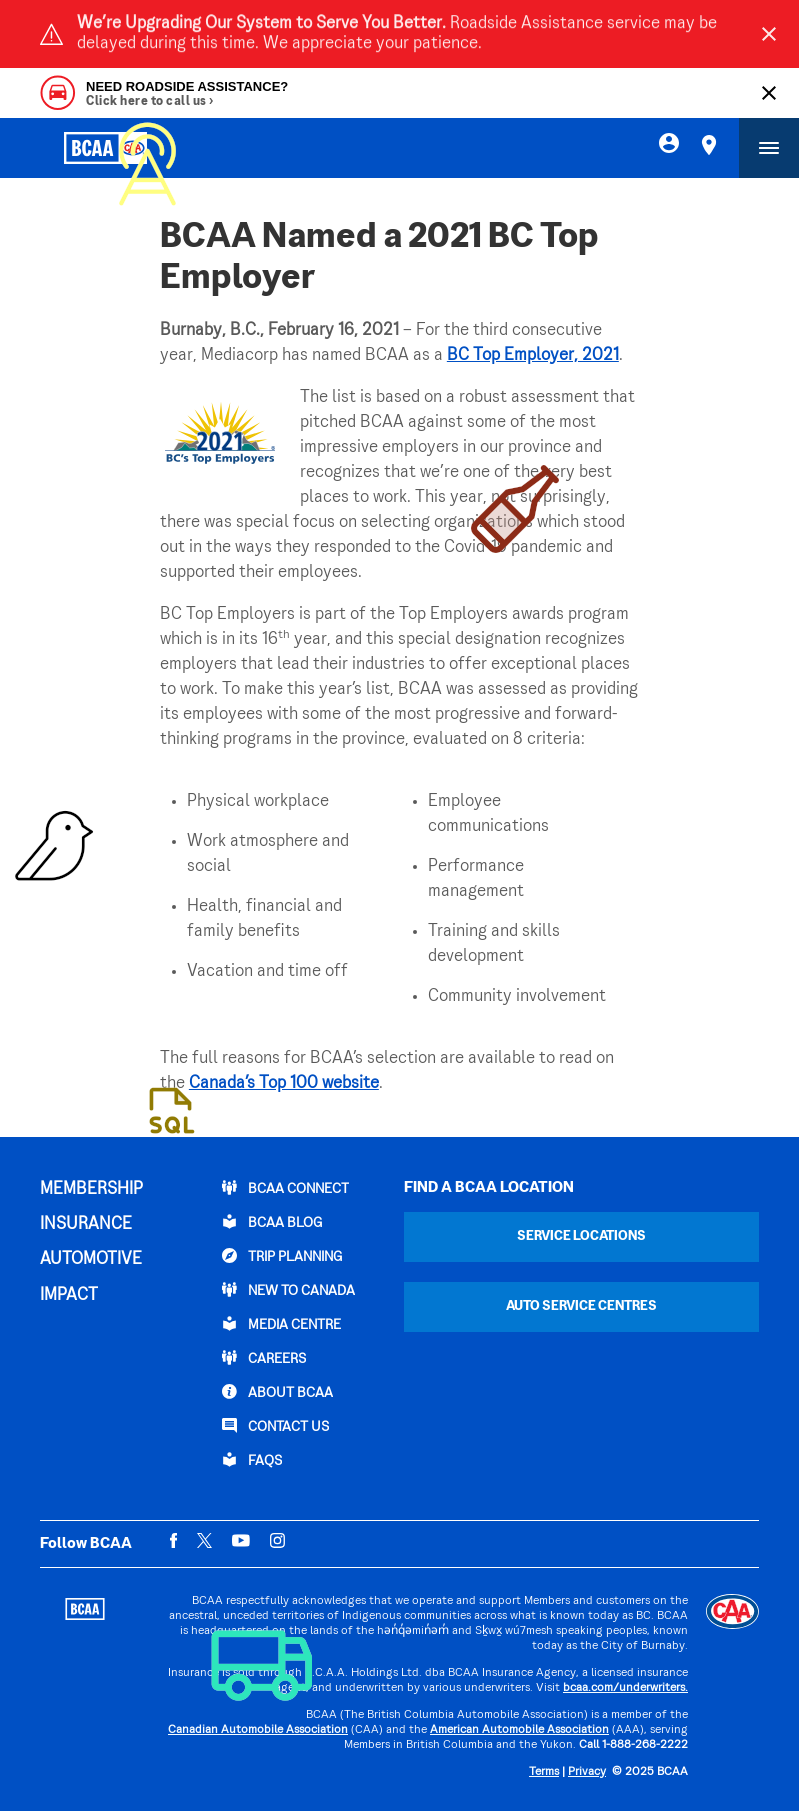 The height and width of the screenshot is (1811, 799). What do you see at coordinates (258, 1660) in the screenshot?
I see `track your delivery status` at bounding box center [258, 1660].